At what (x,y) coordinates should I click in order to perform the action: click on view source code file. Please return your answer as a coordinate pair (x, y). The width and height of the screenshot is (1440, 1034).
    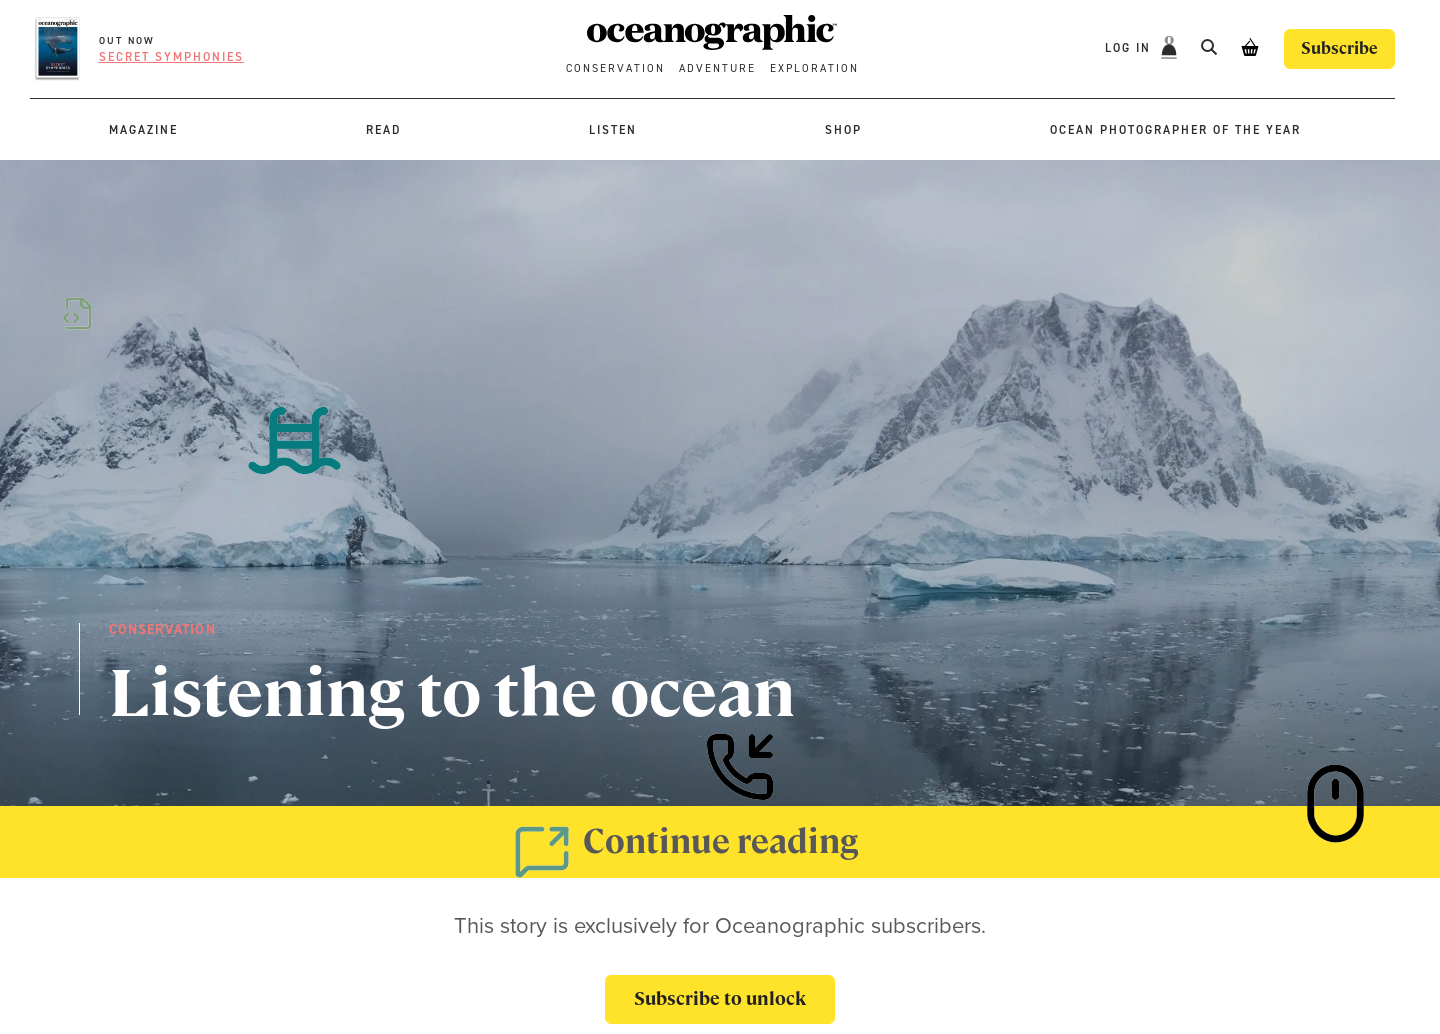
    Looking at the image, I should click on (78, 313).